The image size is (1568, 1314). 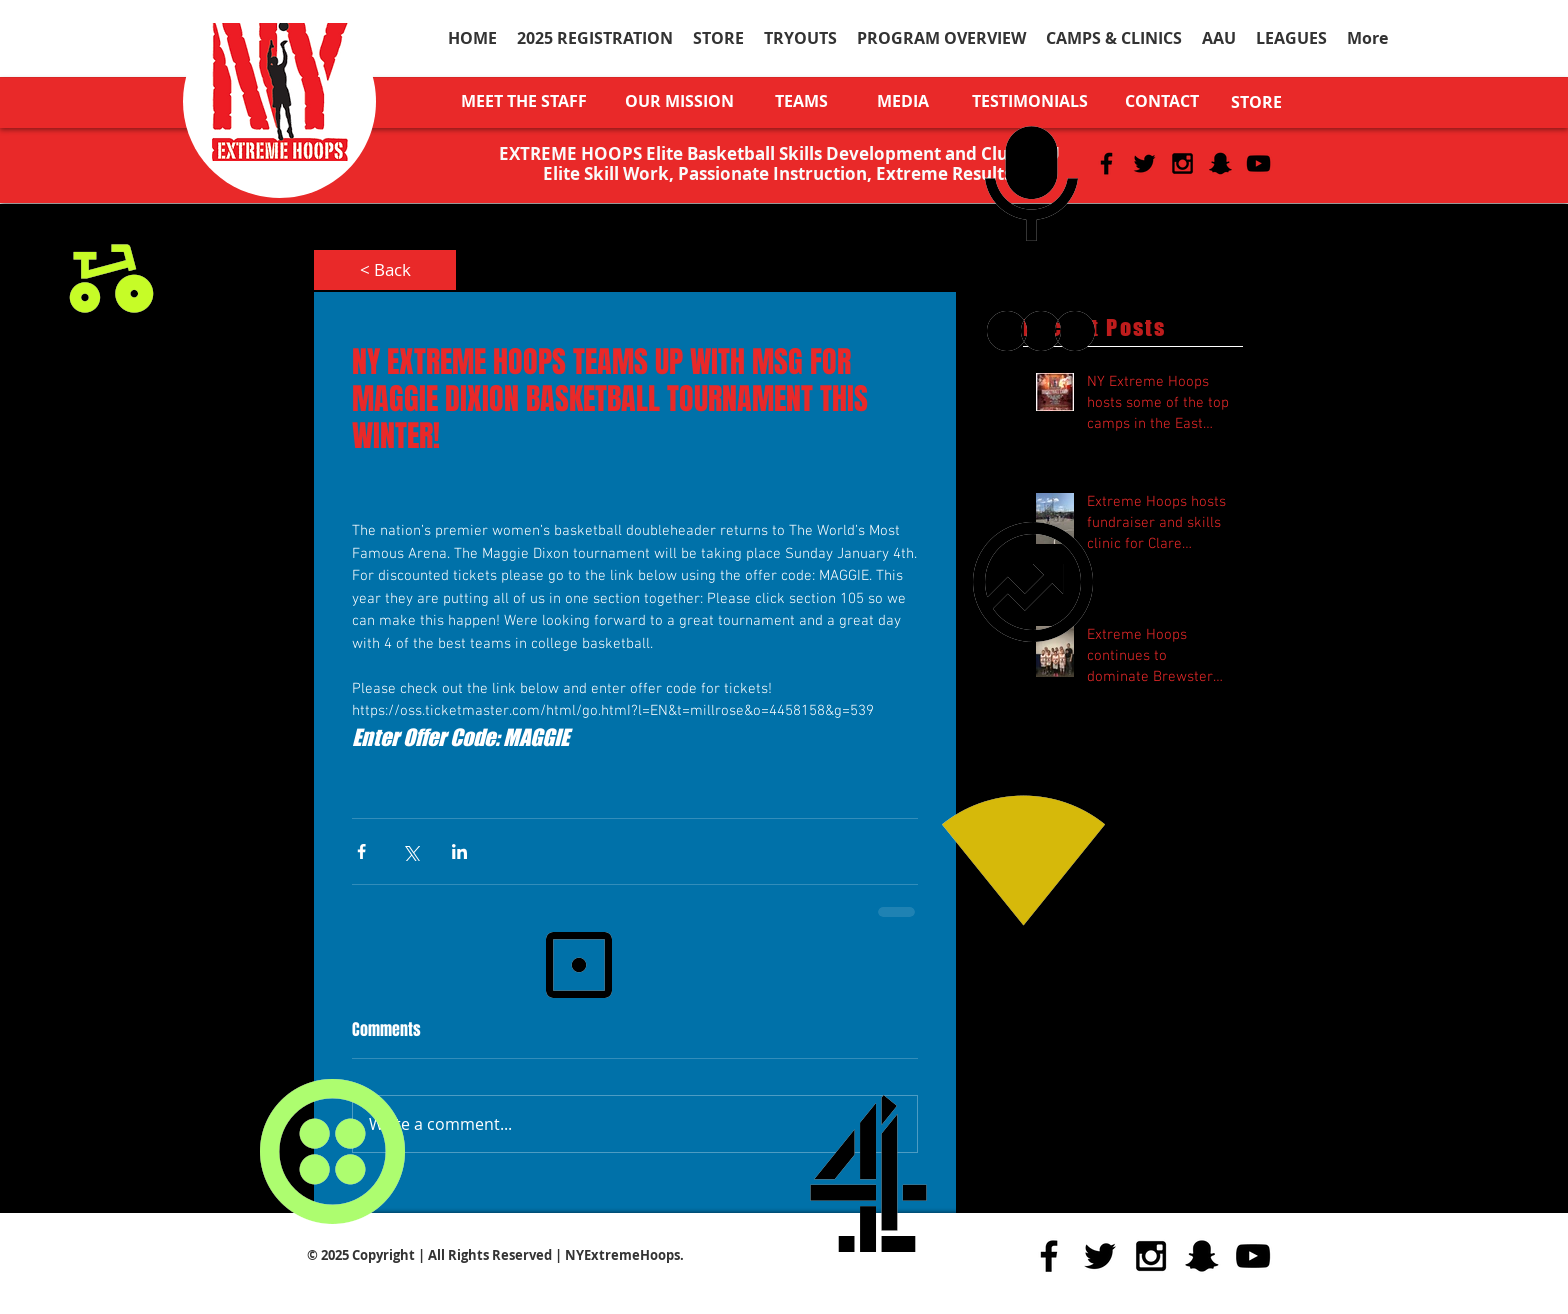 I want to click on open the Letterboxd app, so click(x=1041, y=331).